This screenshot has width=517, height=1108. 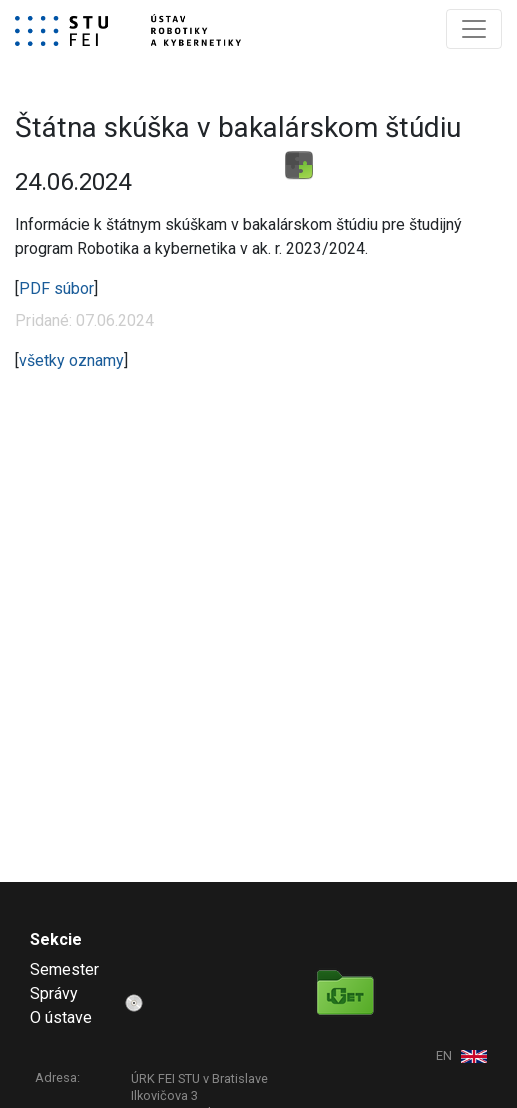 I want to click on manage gnome shell extensions, so click(x=299, y=165).